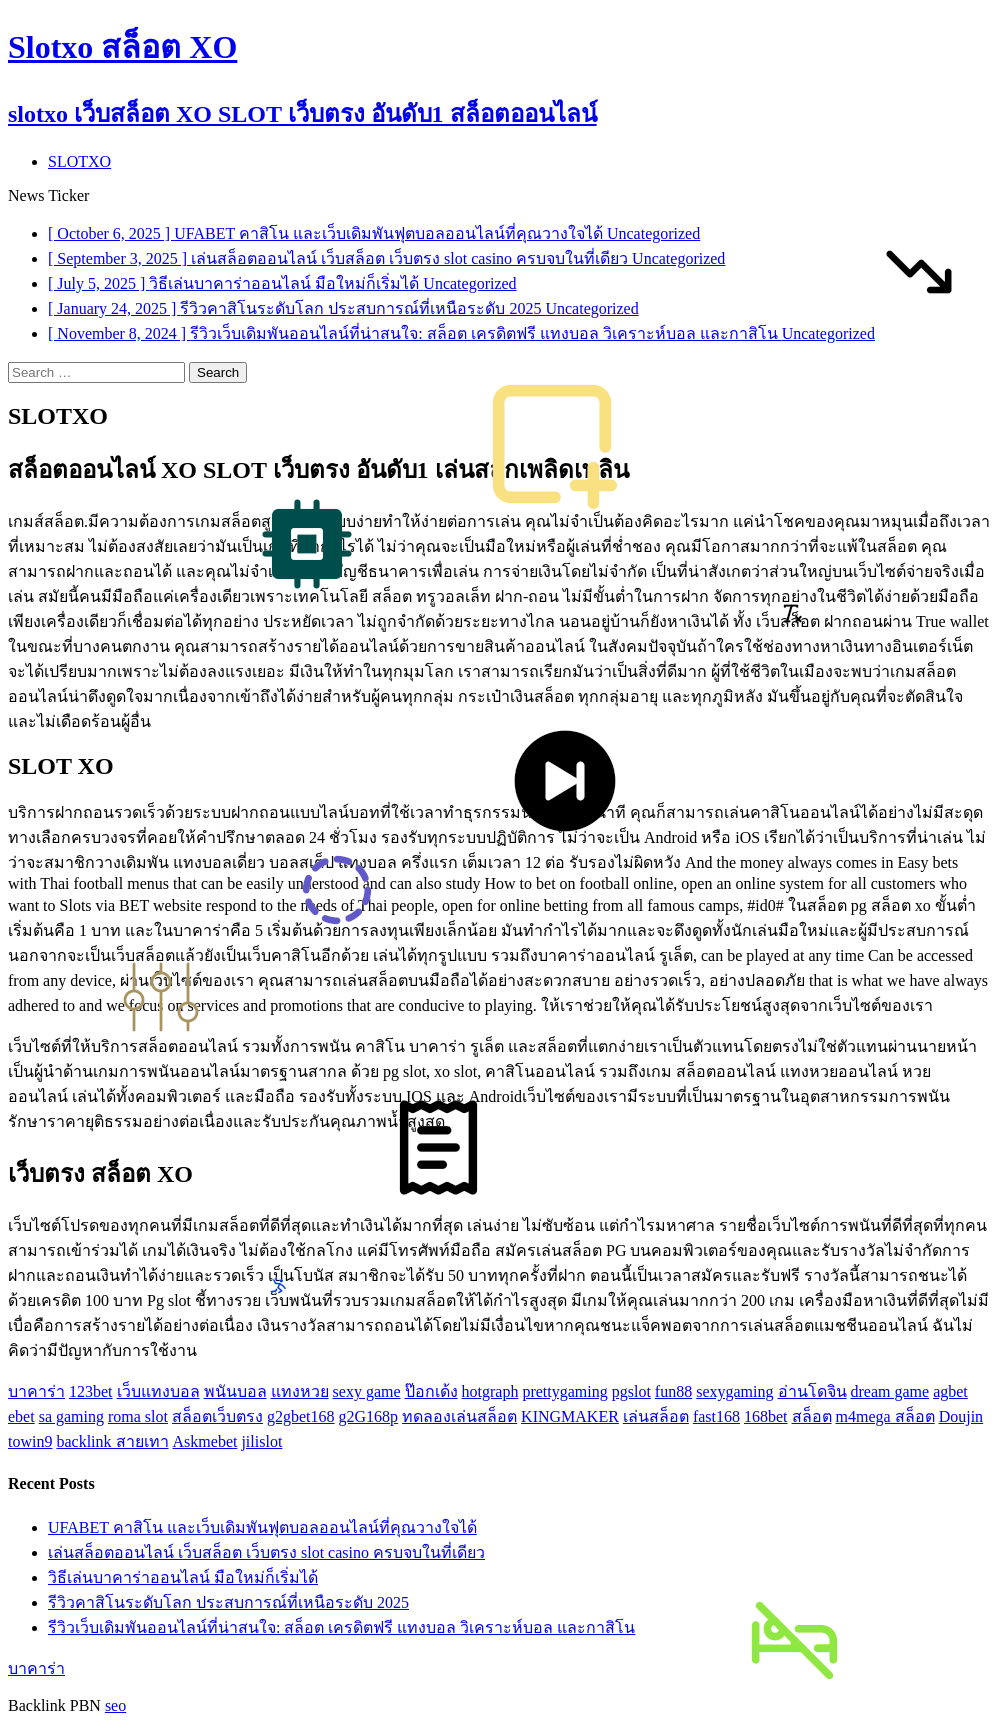 This screenshot has width=998, height=1731. I want to click on access handball game or sports activity, so click(278, 1285).